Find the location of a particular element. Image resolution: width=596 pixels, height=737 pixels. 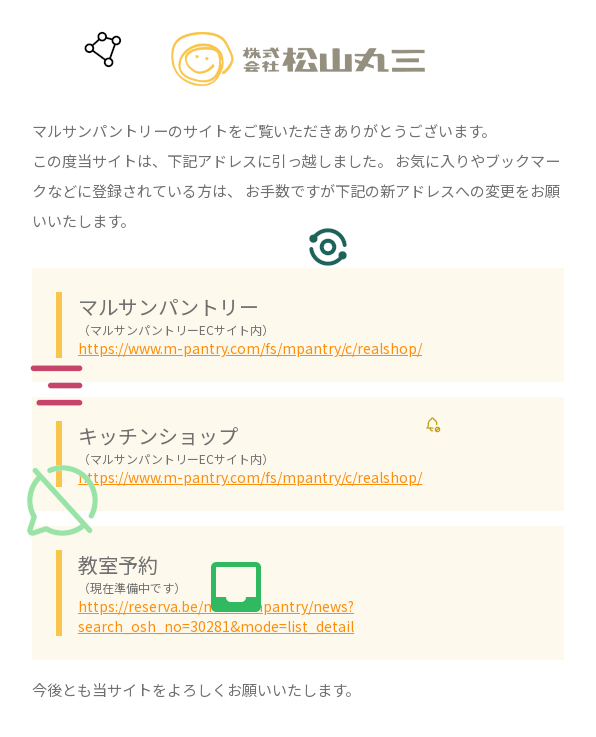

mute or disable chat notifications is located at coordinates (62, 500).